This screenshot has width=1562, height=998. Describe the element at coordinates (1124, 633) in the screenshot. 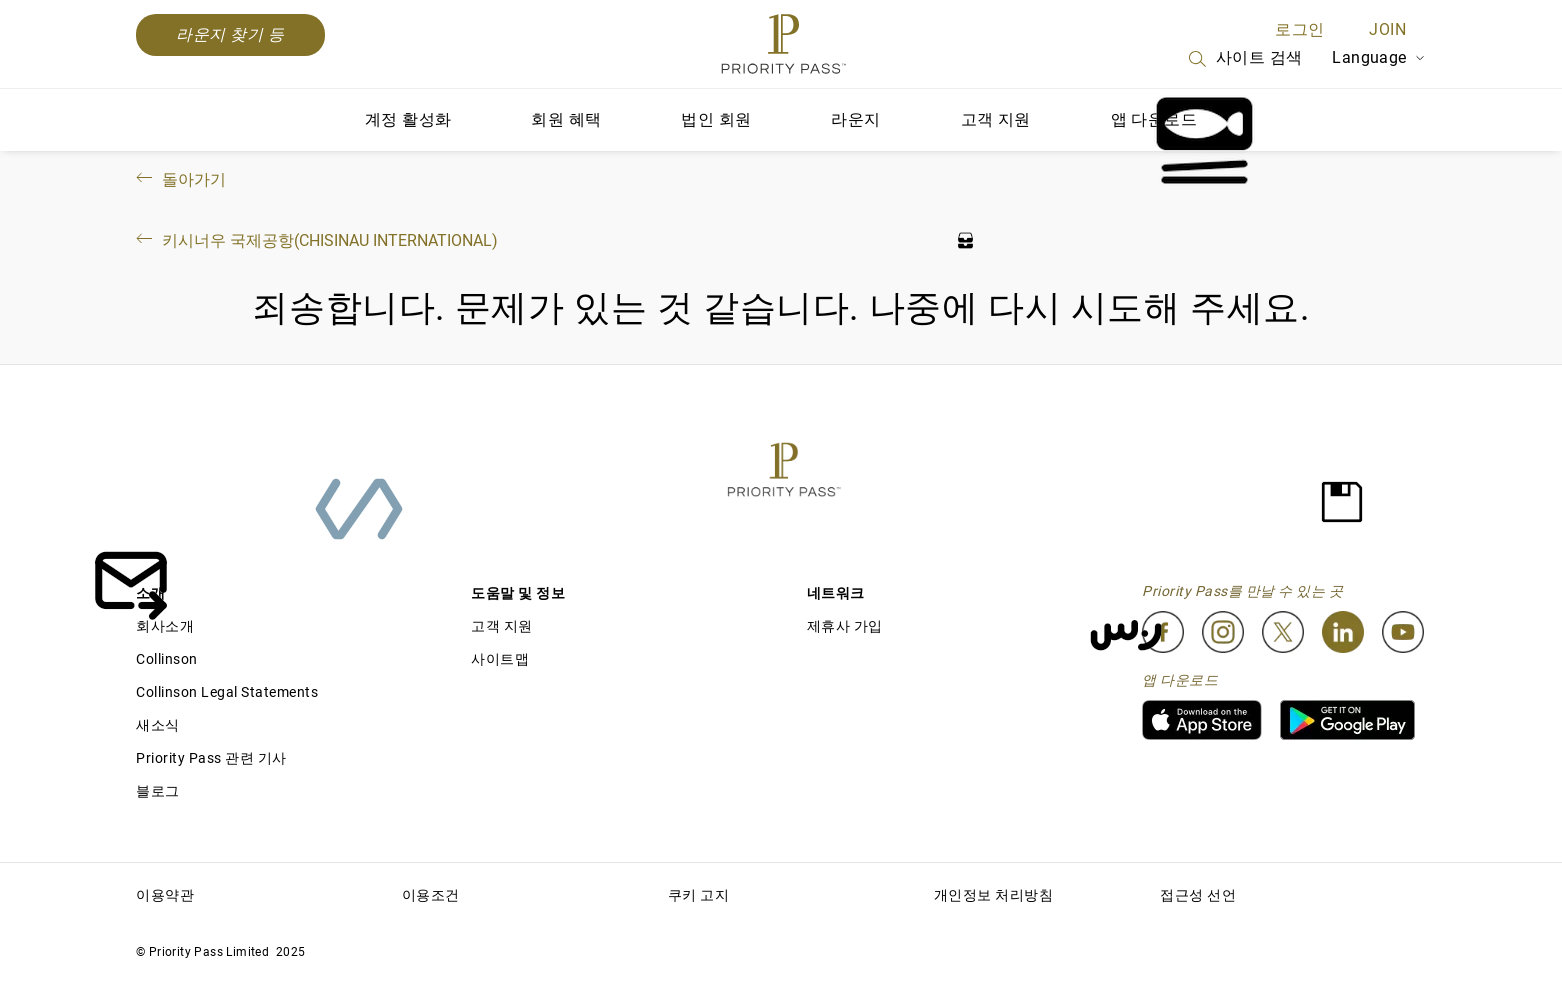

I see `indicates price or amount in Saudi riyals` at that location.